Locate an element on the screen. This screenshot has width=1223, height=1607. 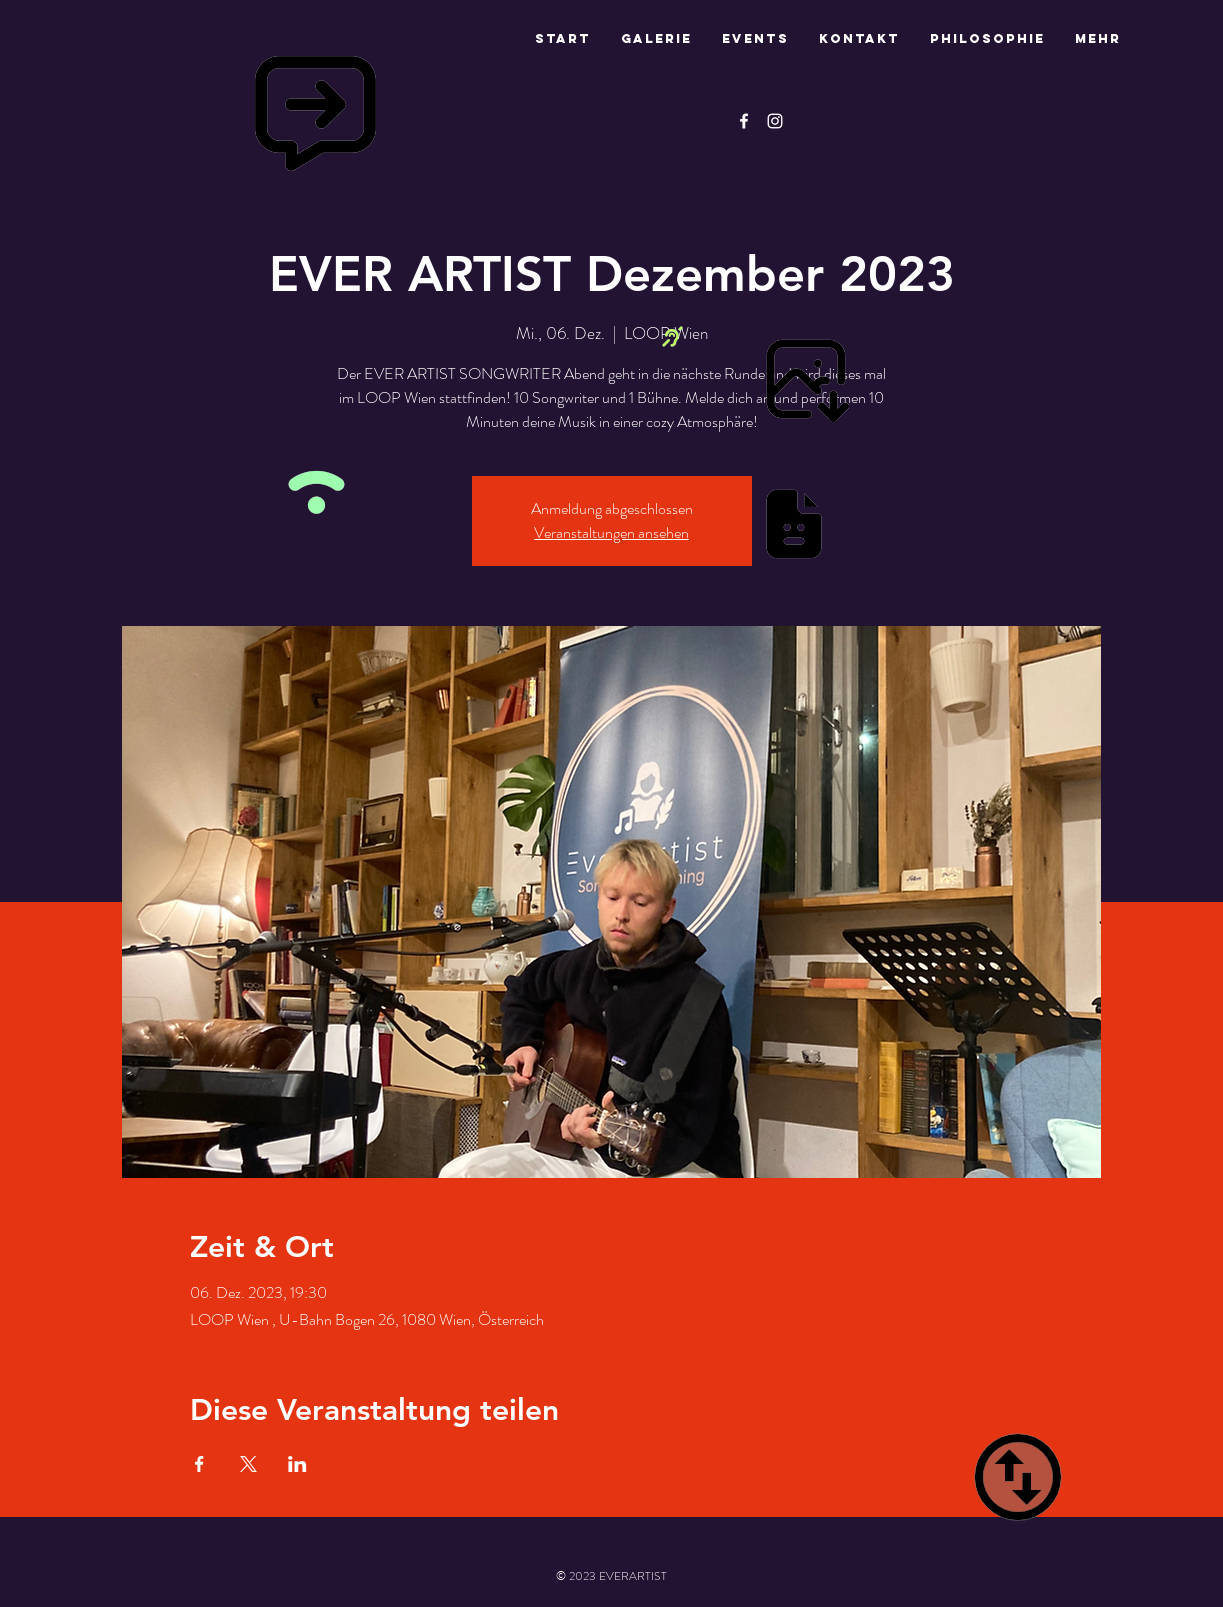
indicates hearing accessibility options is located at coordinates (672, 336).